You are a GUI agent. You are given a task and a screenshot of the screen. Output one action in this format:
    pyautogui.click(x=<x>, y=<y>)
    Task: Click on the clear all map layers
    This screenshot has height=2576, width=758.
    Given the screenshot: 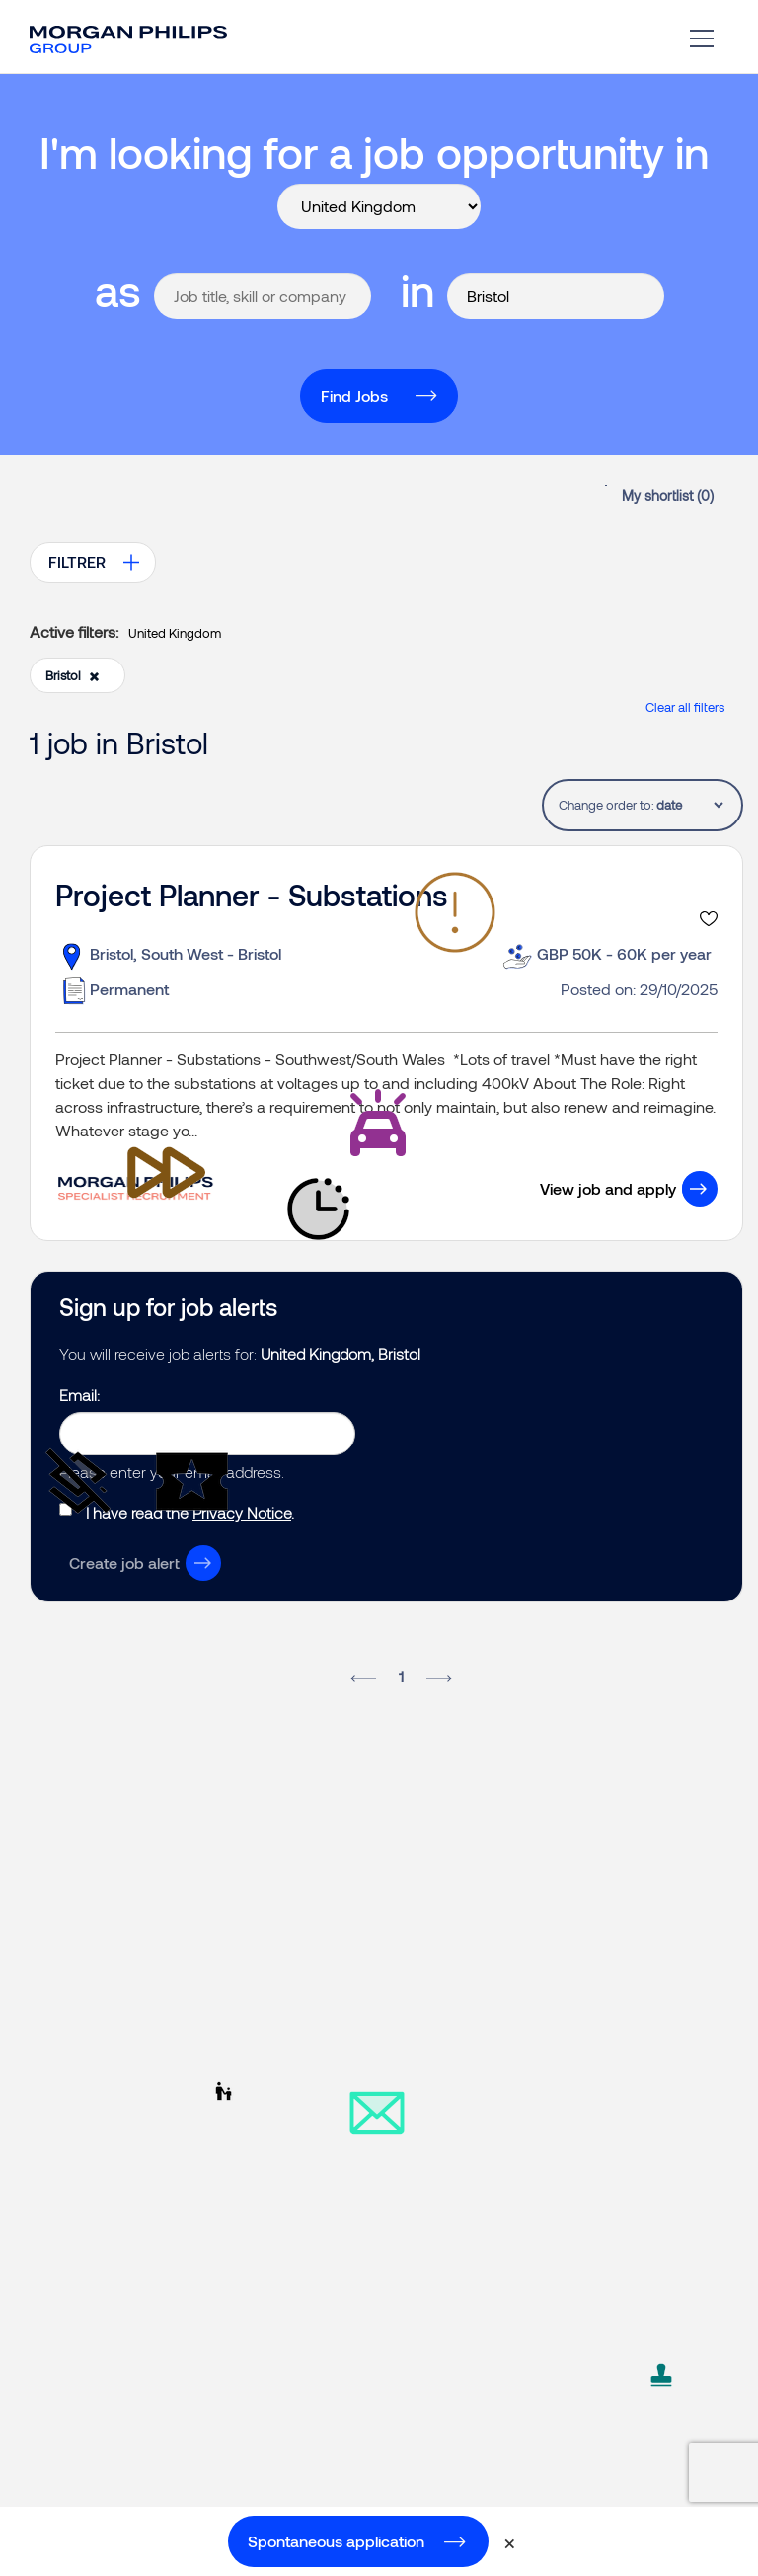 What is the action you would take?
    pyautogui.click(x=78, y=1484)
    